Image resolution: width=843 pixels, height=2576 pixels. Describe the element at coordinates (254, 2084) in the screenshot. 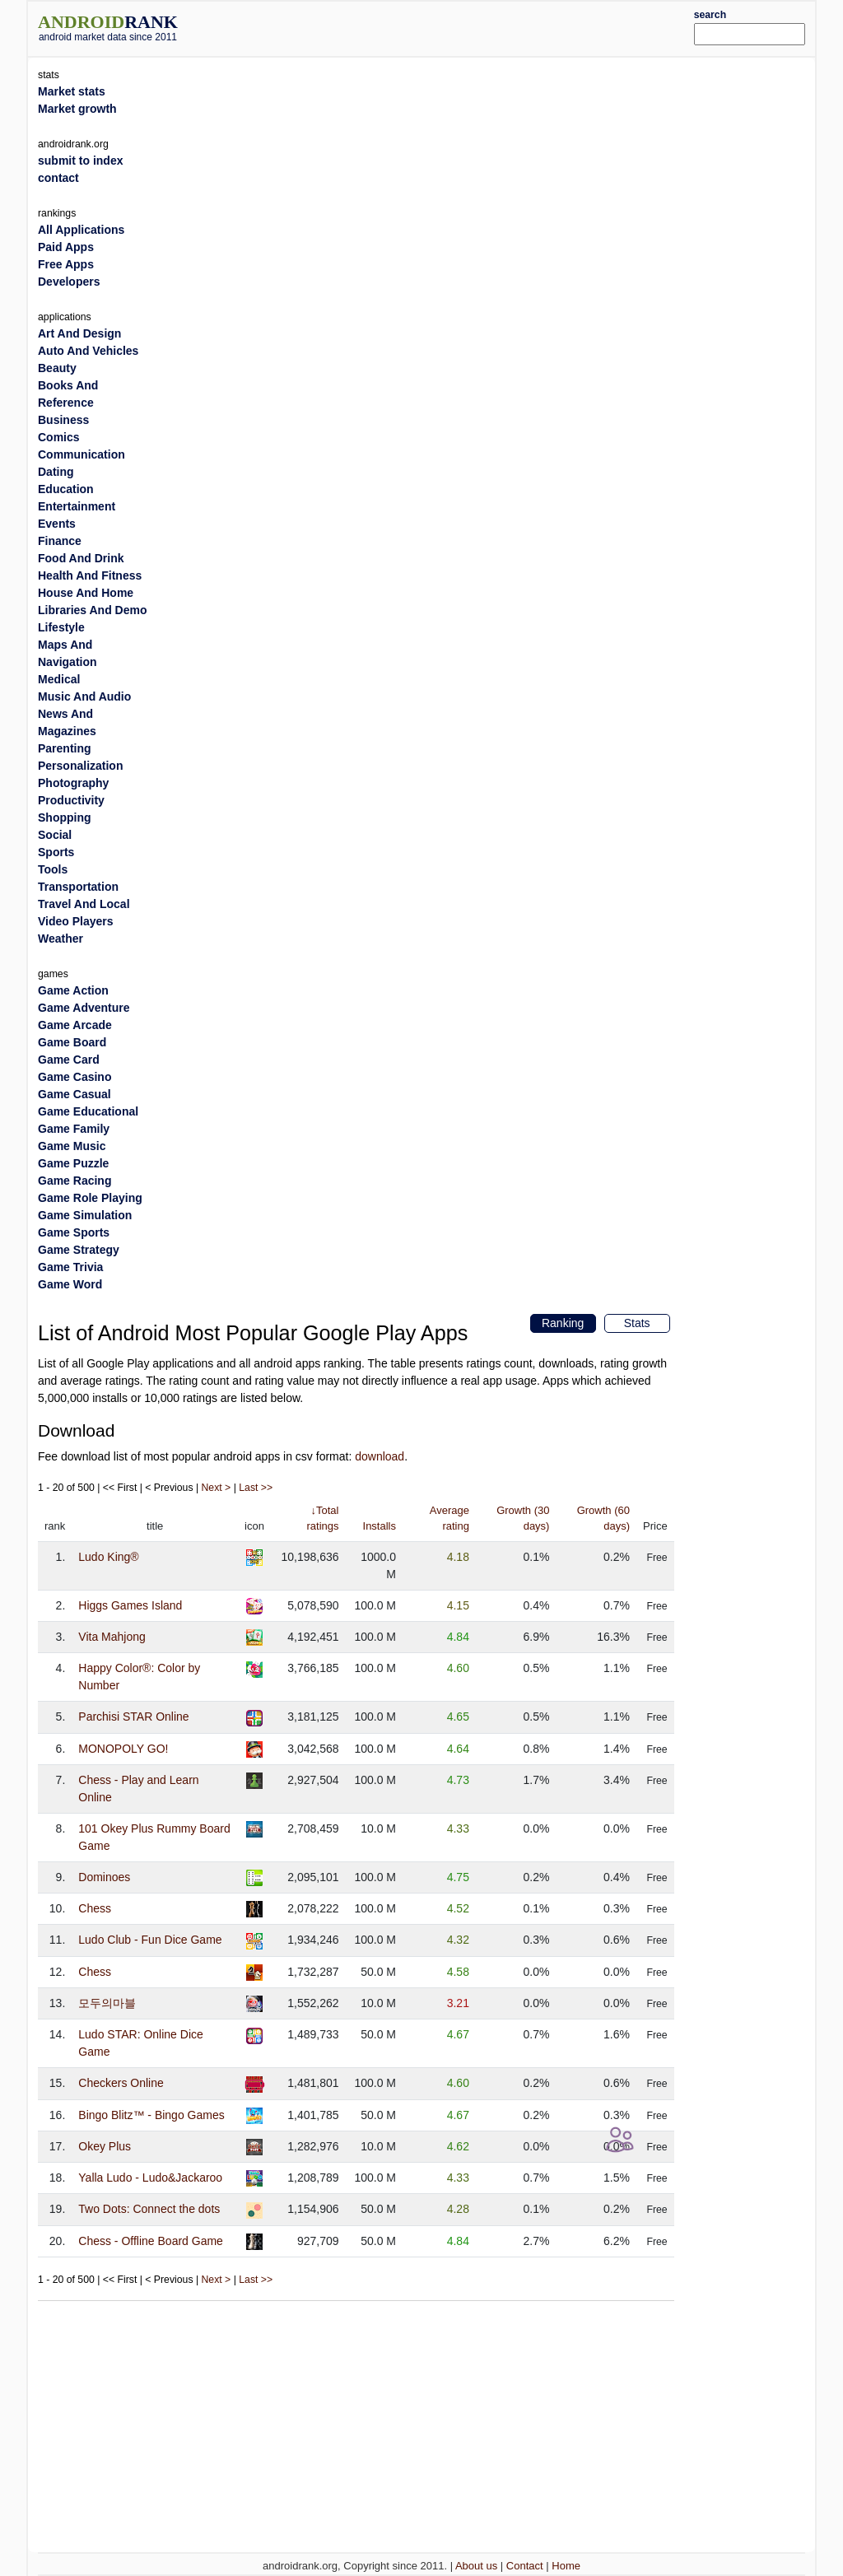

I see `indicates full battery charge` at that location.